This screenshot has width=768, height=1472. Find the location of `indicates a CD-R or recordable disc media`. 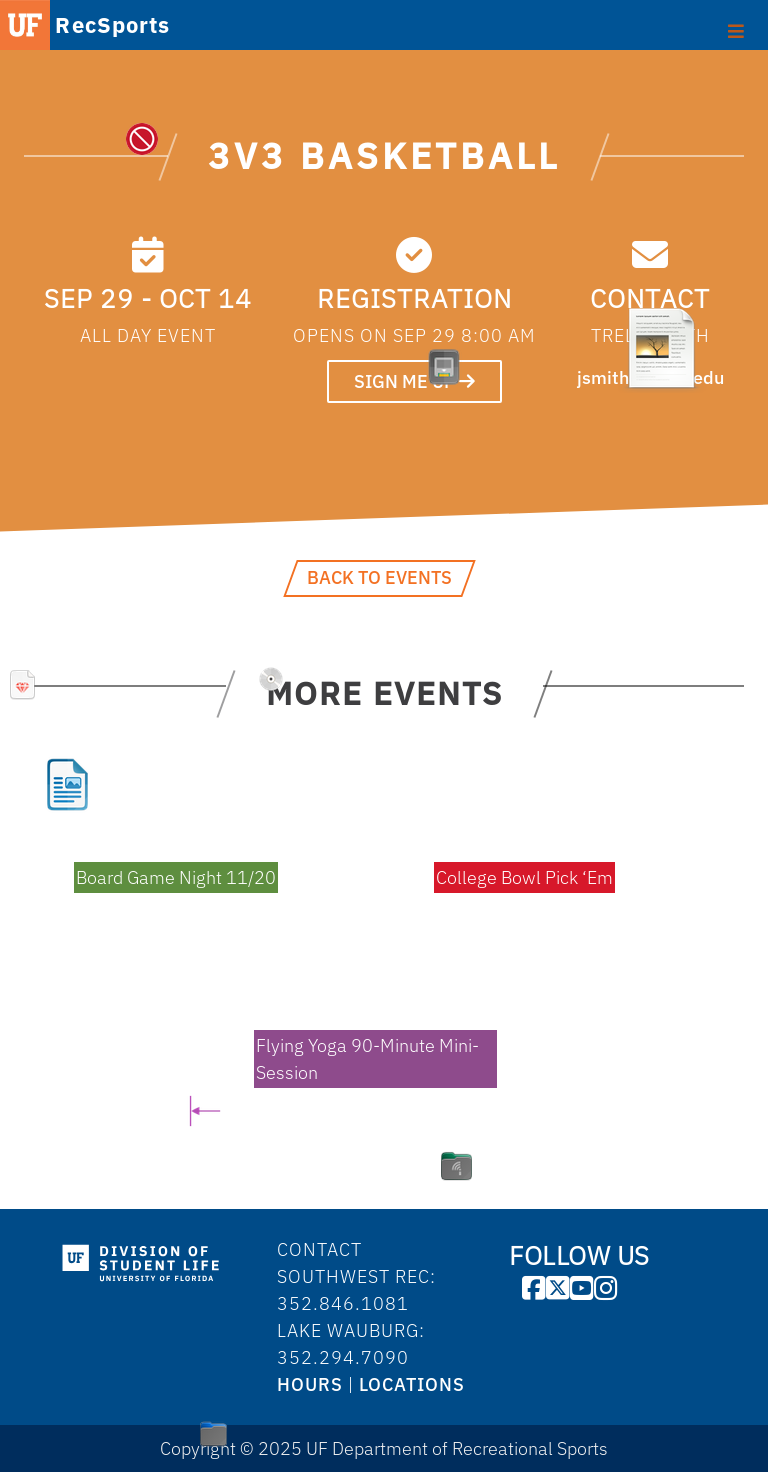

indicates a CD-R or recordable disc media is located at coordinates (271, 679).